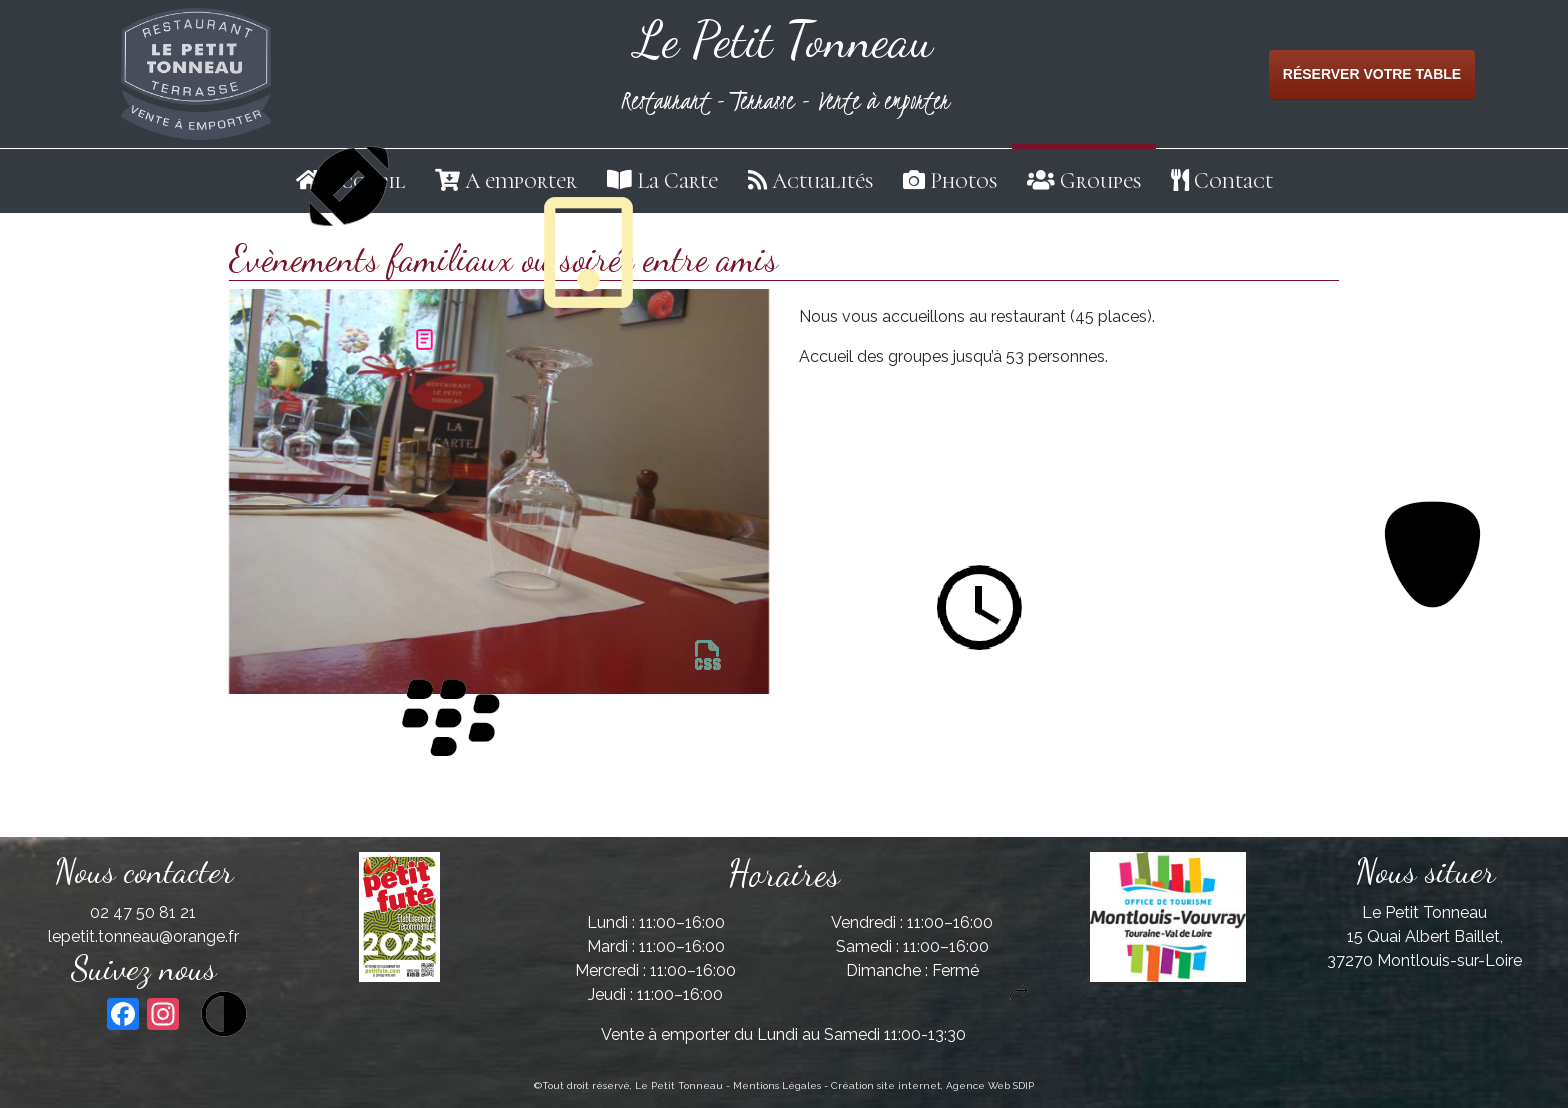 This screenshot has width=1568, height=1108. What do you see at coordinates (424, 339) in the screenshot?
I see `view your notes` at bounding box center [424, 339].